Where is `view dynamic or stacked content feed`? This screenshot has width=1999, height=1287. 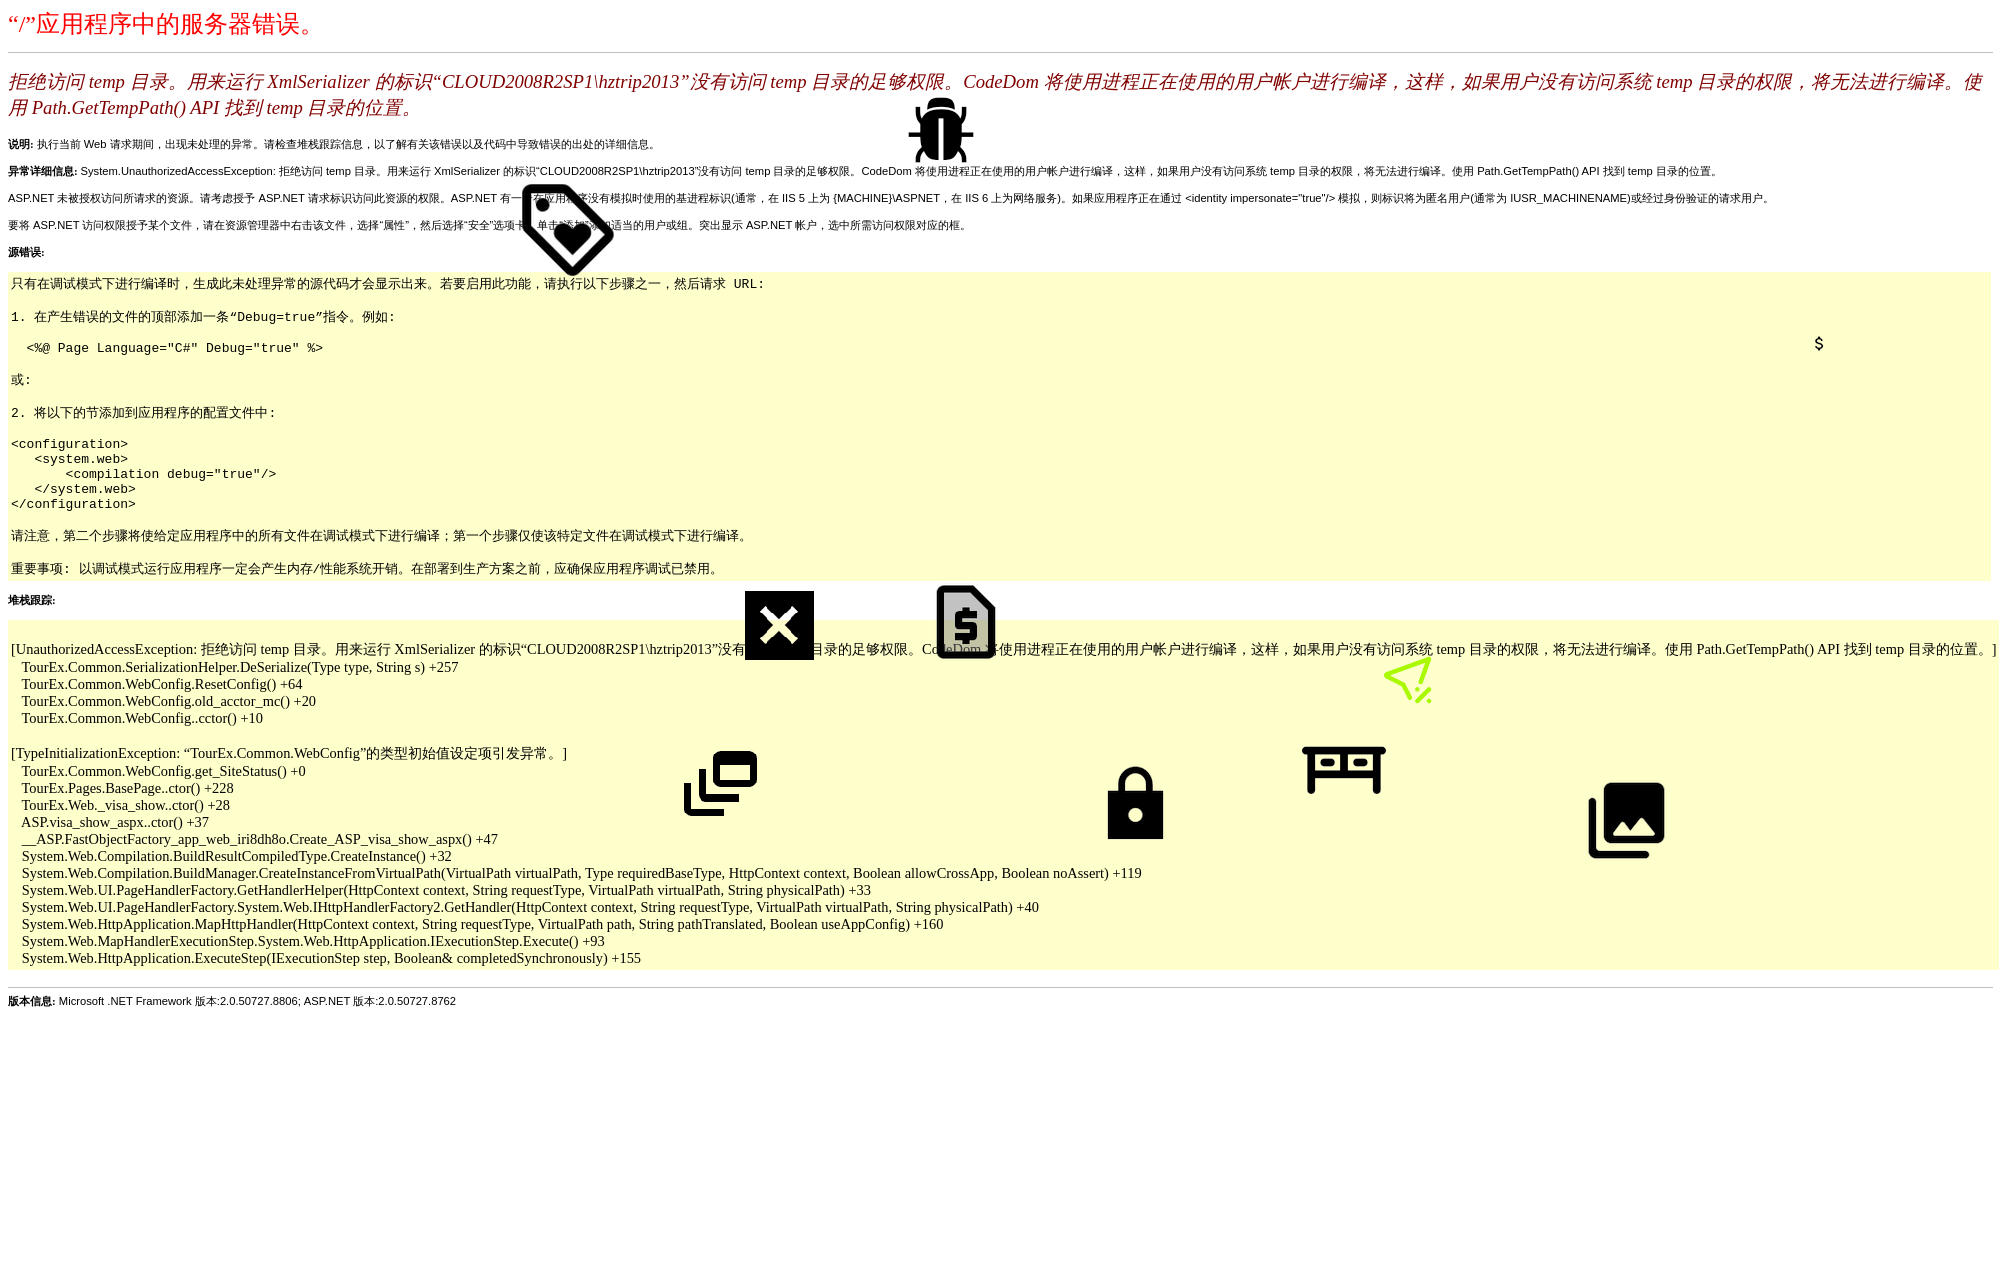
view dynamic or stacked content feed is located at coordinates (720, 783).